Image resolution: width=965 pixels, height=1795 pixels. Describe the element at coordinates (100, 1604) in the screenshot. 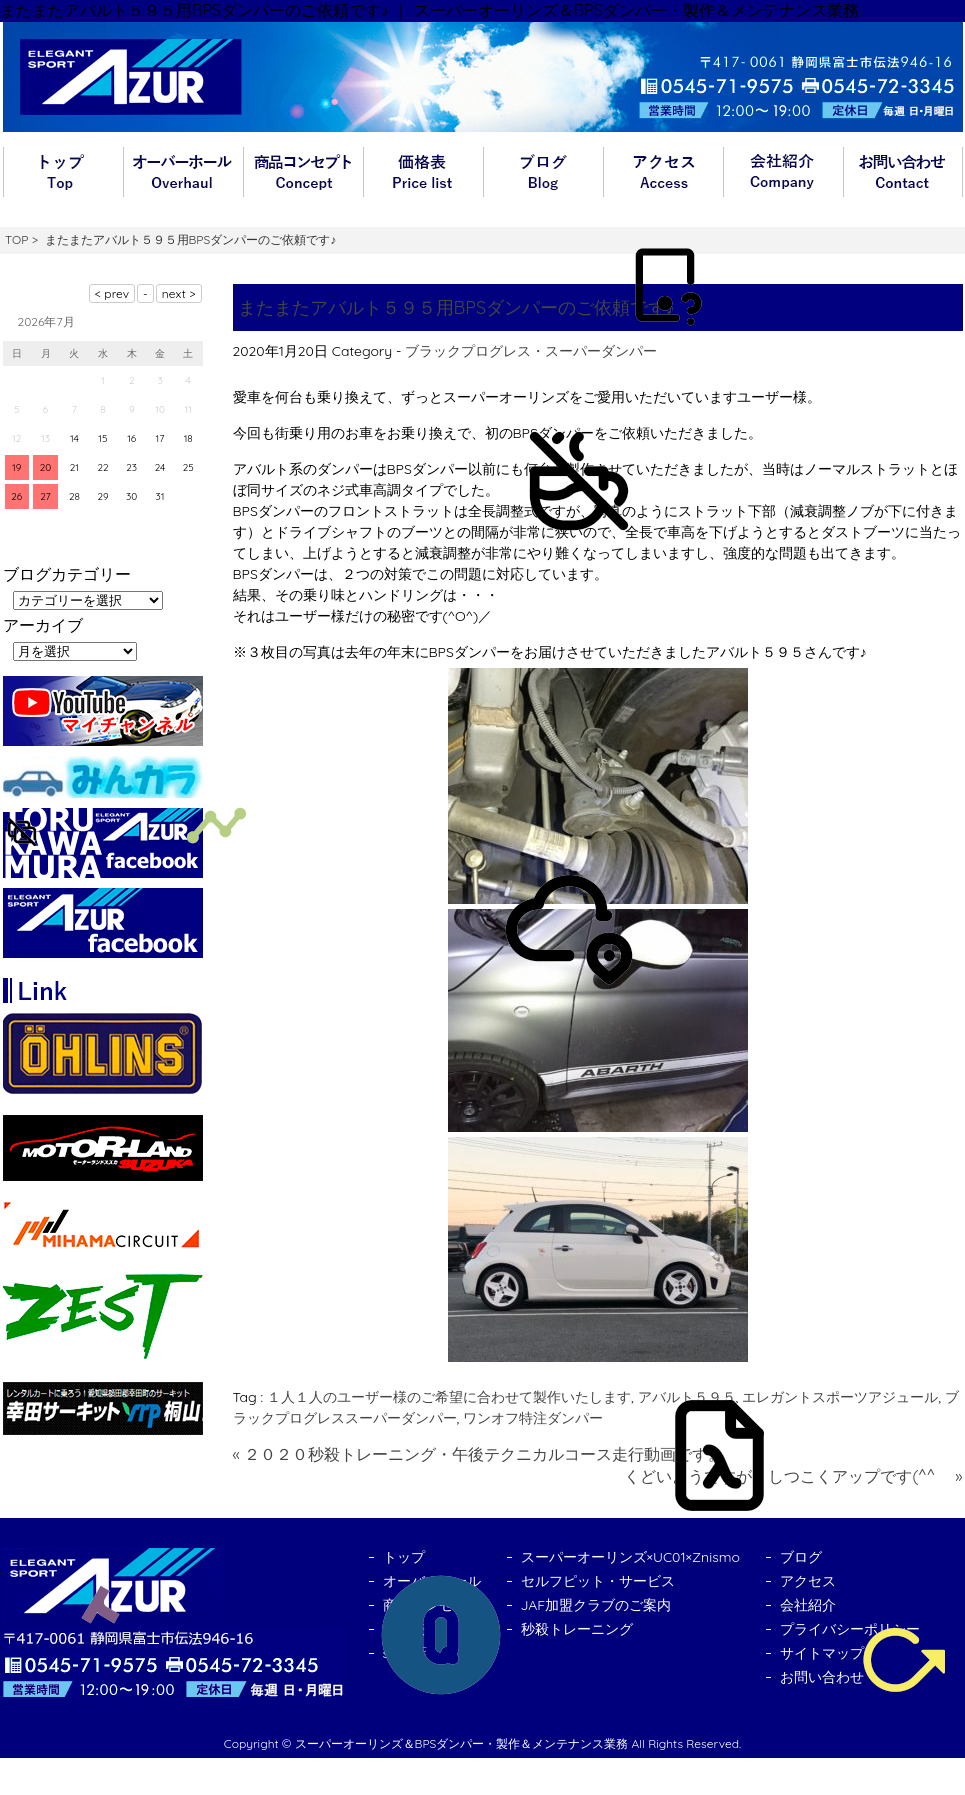

I see `trapeze app or service branding` at that location.